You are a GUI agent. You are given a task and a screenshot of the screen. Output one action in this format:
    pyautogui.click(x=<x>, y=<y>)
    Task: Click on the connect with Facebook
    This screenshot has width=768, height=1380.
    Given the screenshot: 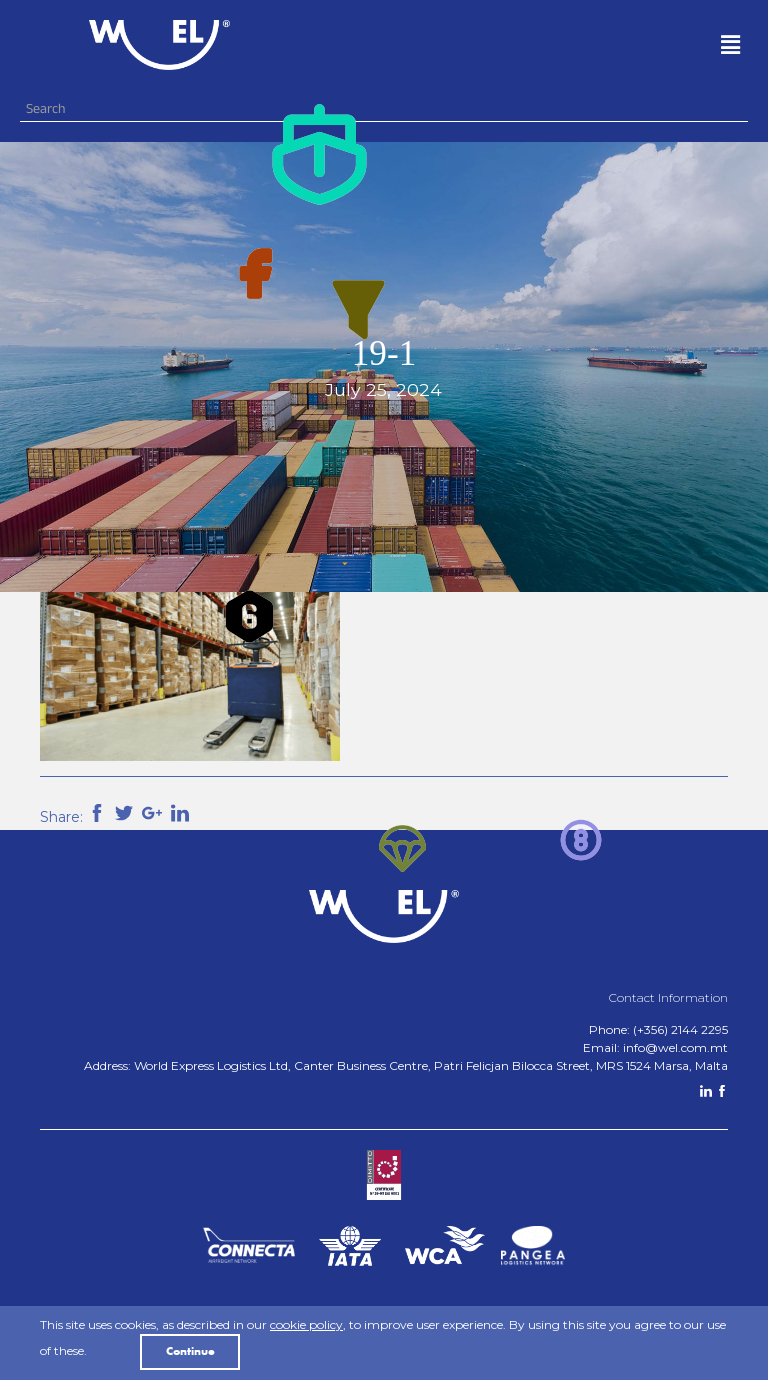 What is the action you would take?
    pyautogui.click(x=254, y=273)
    